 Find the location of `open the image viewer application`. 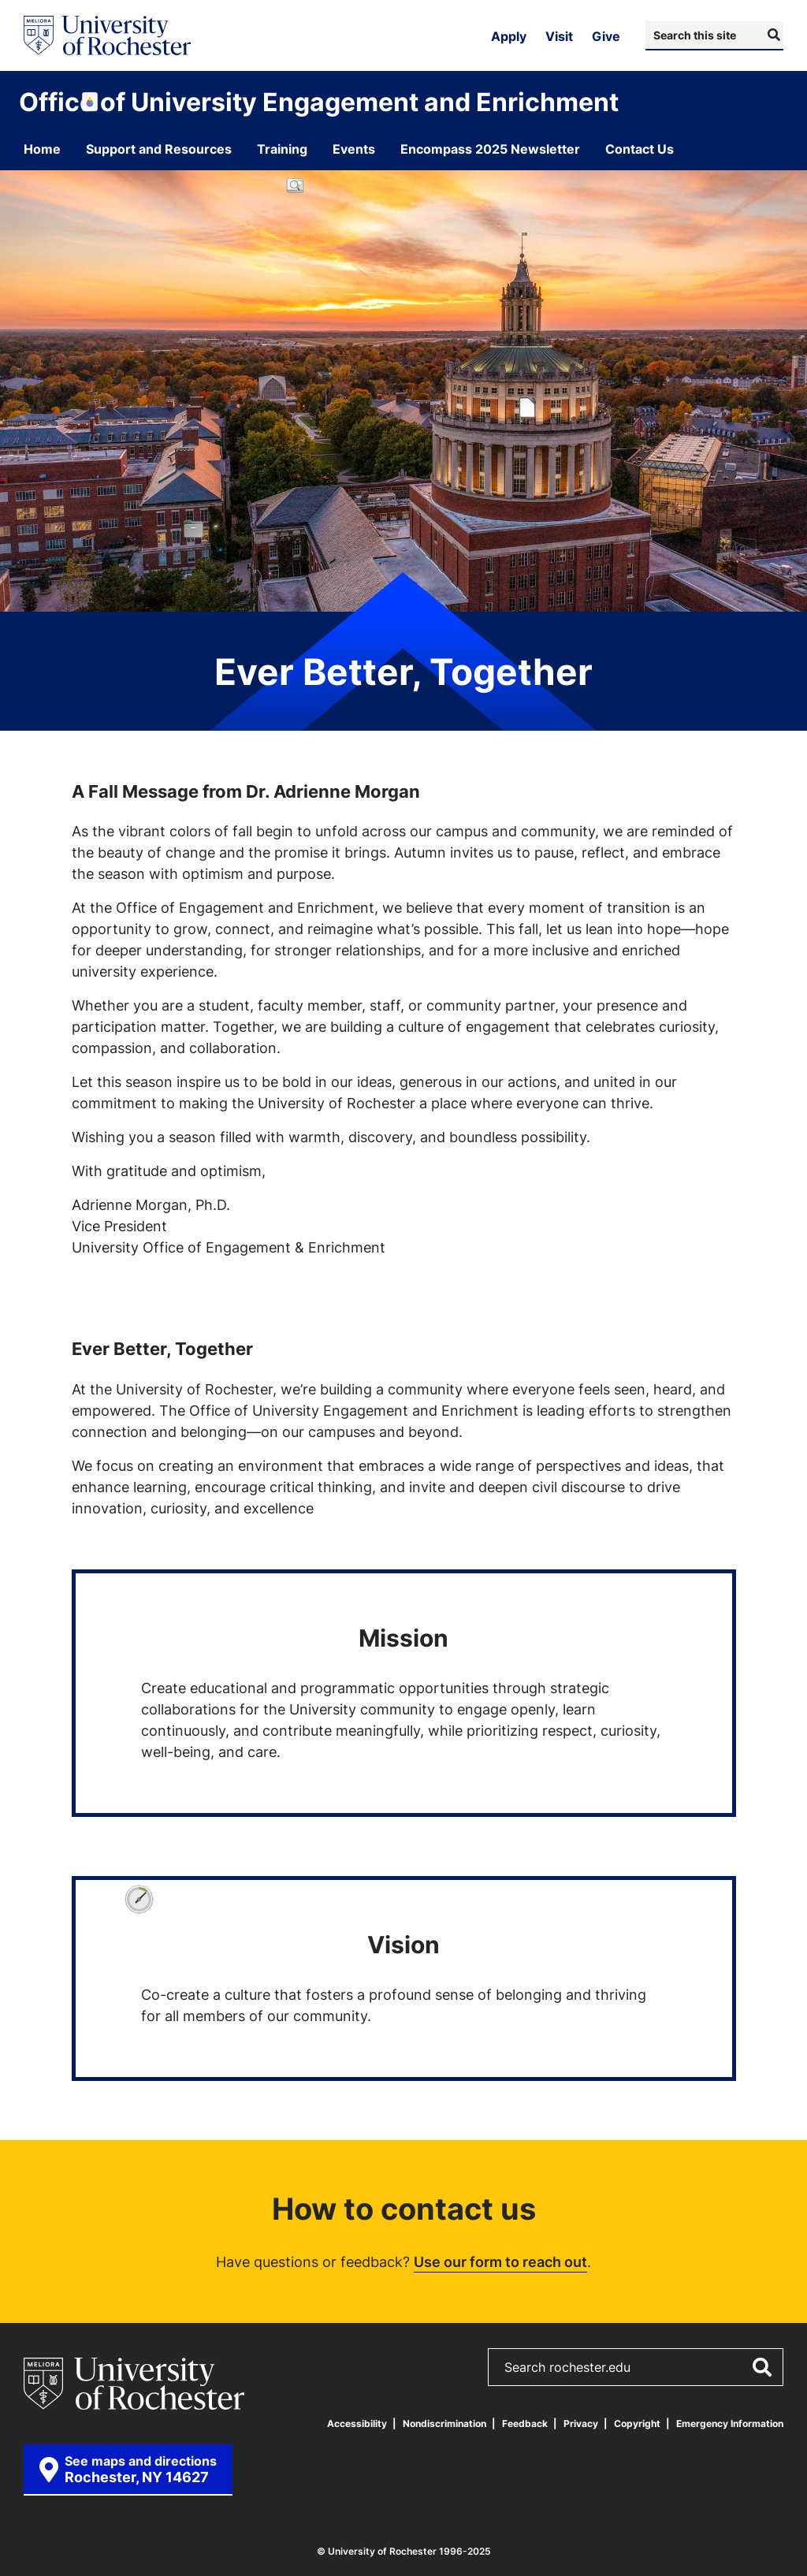

open the image viewer application is located at coordinates (295, 185).